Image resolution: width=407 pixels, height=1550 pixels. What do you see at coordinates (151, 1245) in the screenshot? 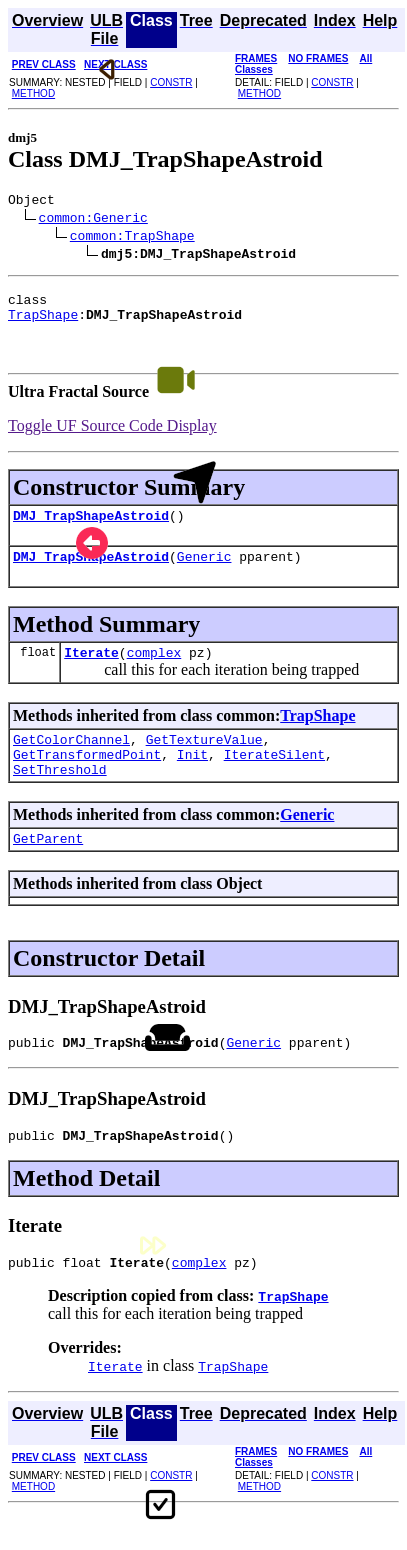
I see `fast forward media playback` at bounding box center [151, 1245].